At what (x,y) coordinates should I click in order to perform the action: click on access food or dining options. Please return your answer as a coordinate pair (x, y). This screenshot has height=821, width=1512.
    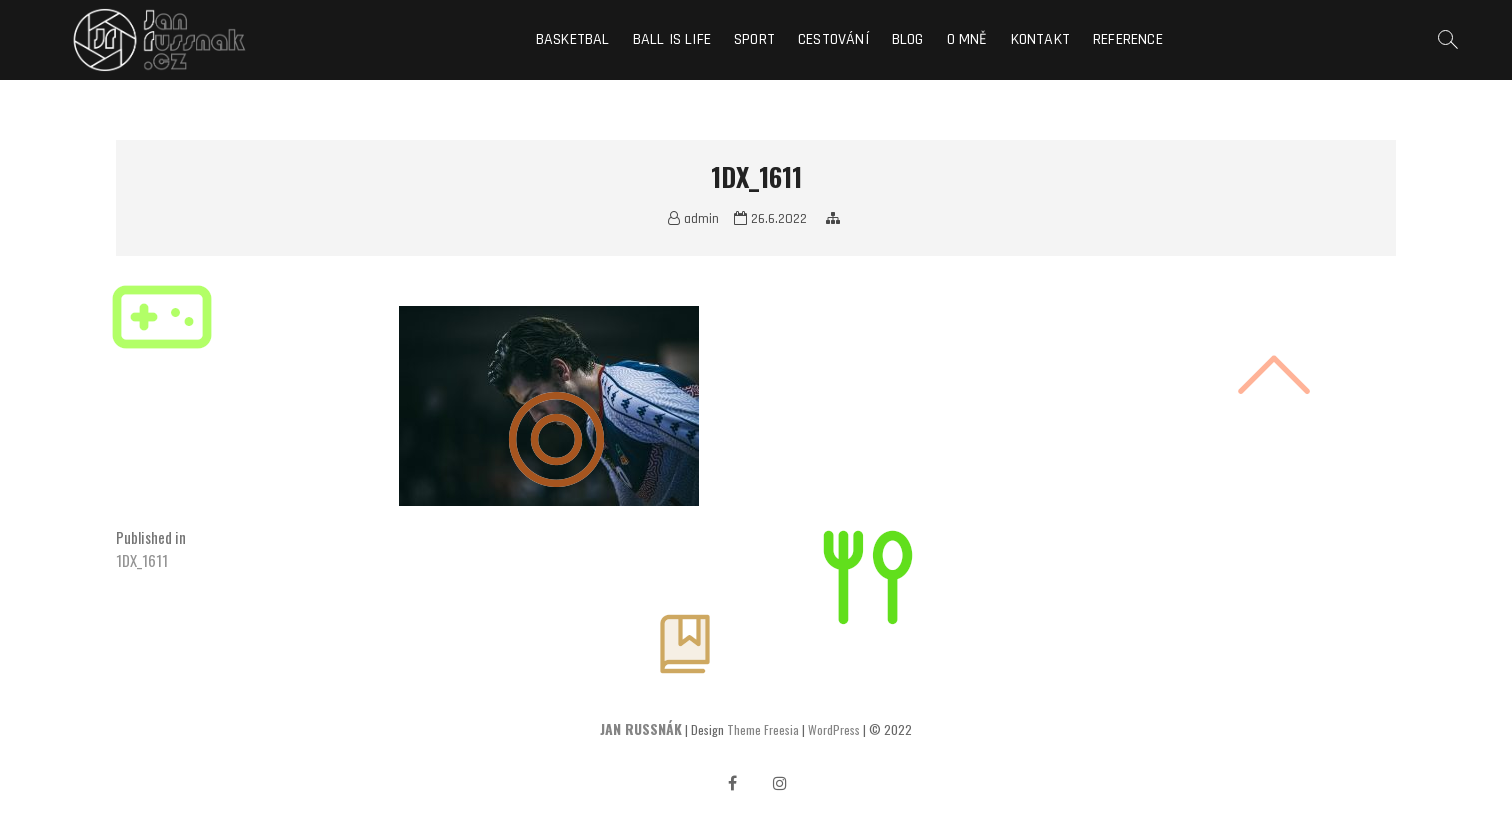
    Looking at the image, I should click on (868, 575).